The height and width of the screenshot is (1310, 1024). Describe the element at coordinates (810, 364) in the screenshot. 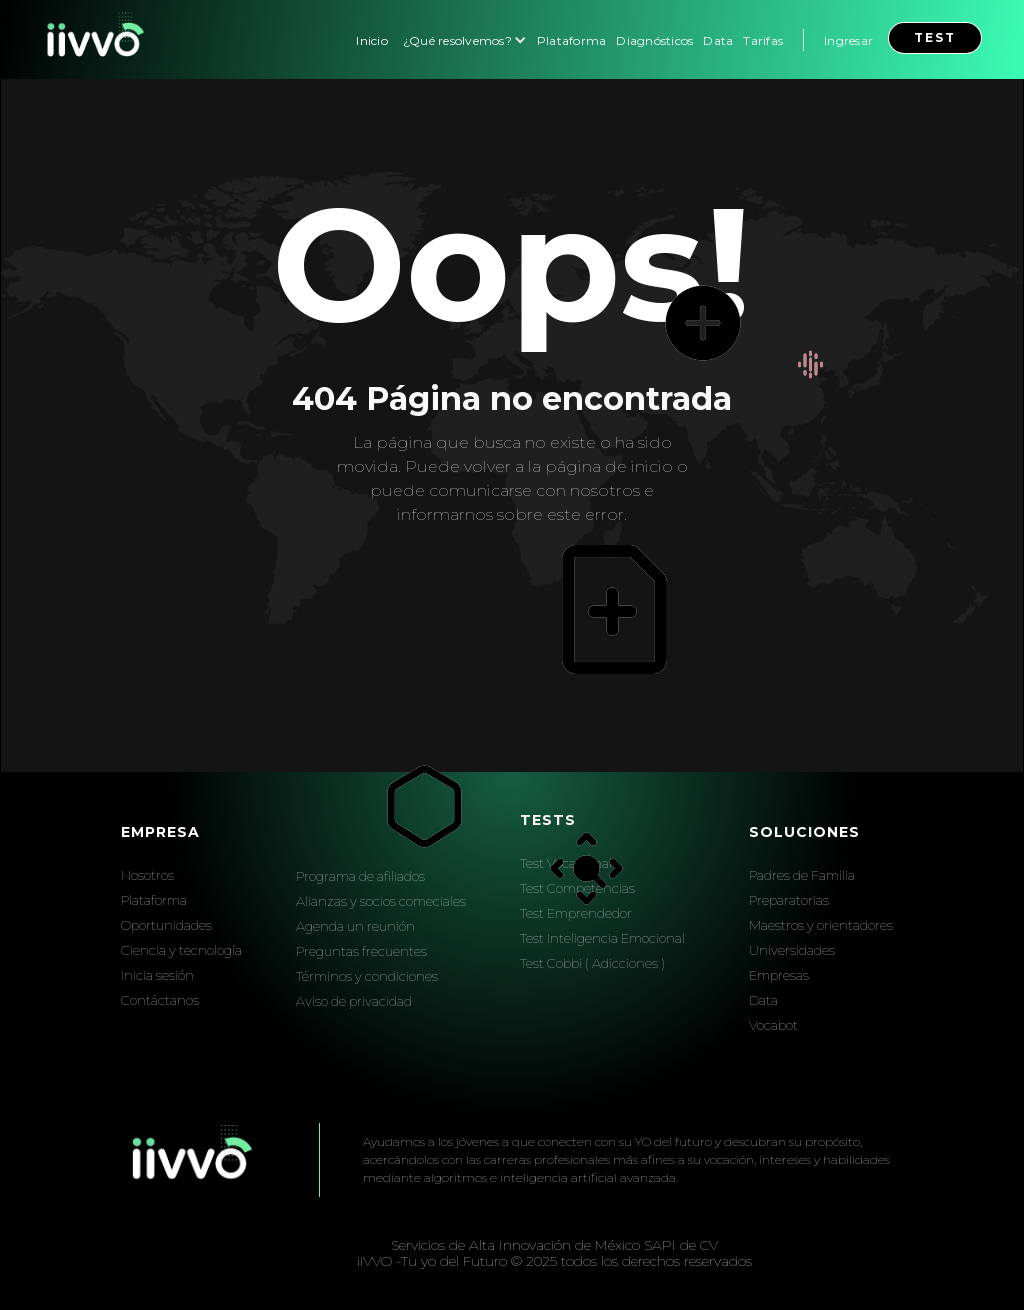

I see `open Google Podcasts` at that location.